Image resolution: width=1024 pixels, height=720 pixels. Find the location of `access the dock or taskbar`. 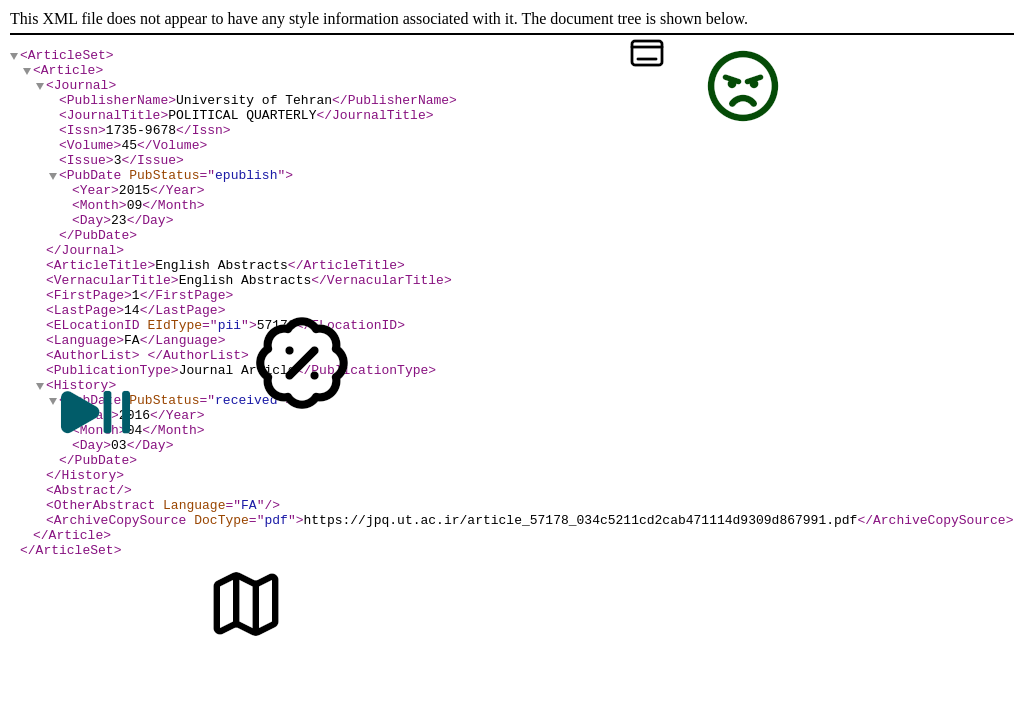

access the dock or taskbar is located at coordinates (647, 53).